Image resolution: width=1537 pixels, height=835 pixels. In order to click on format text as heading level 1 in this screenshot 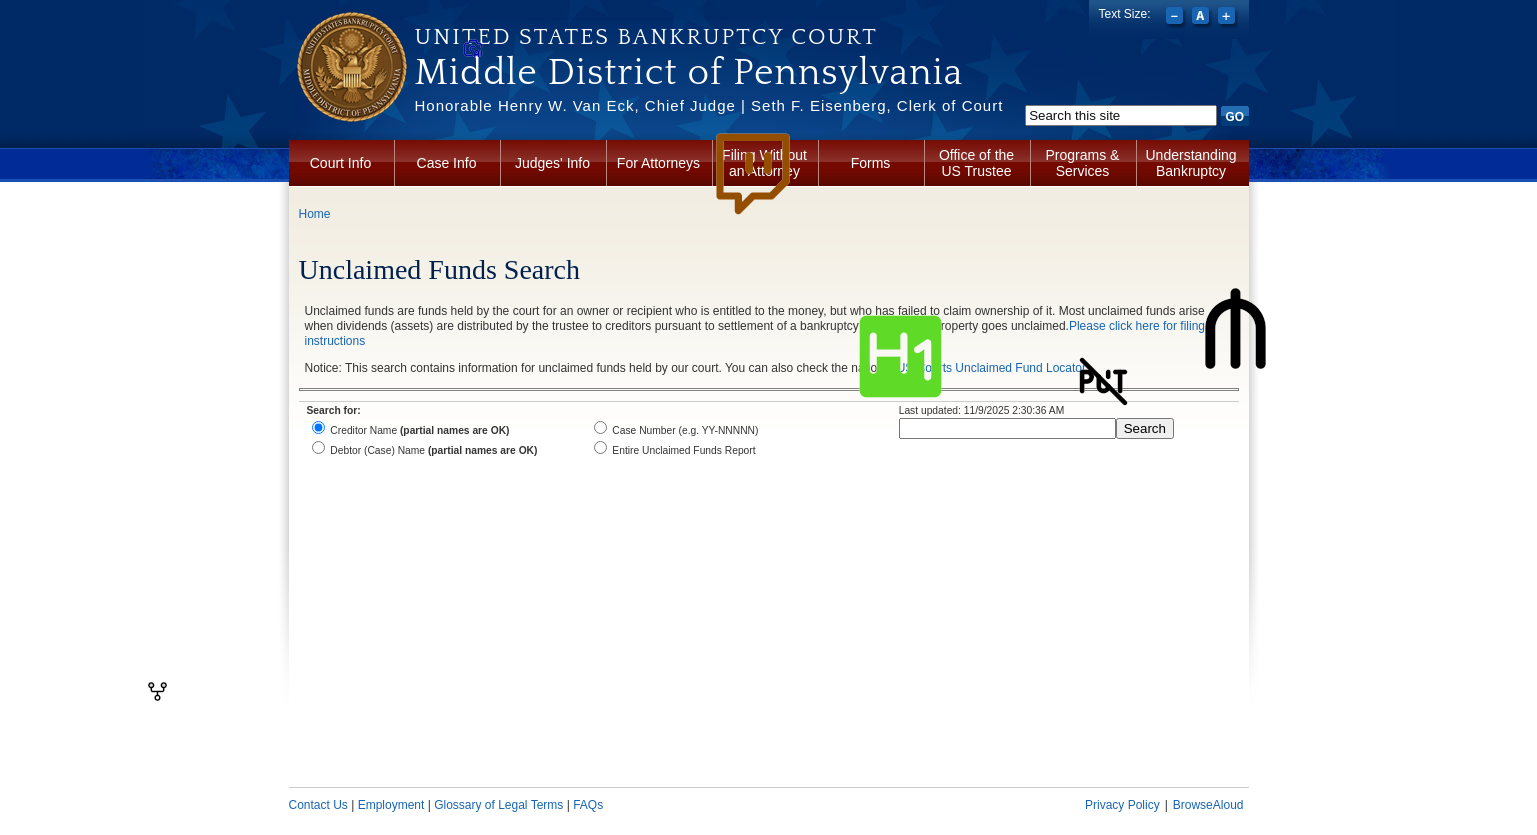, I will do `click(900, 356)`.